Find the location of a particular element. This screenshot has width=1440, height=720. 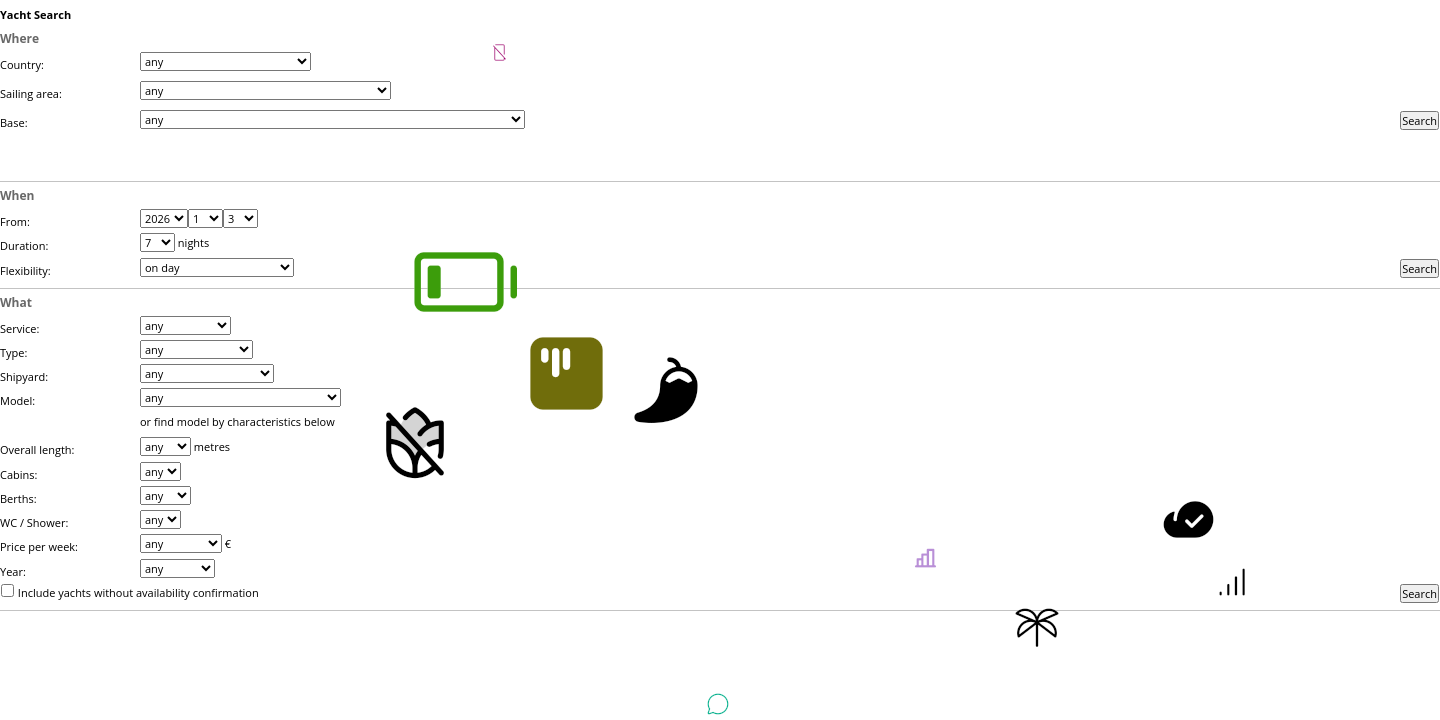

view analytics or statistics is located at coordinates (925, 558).